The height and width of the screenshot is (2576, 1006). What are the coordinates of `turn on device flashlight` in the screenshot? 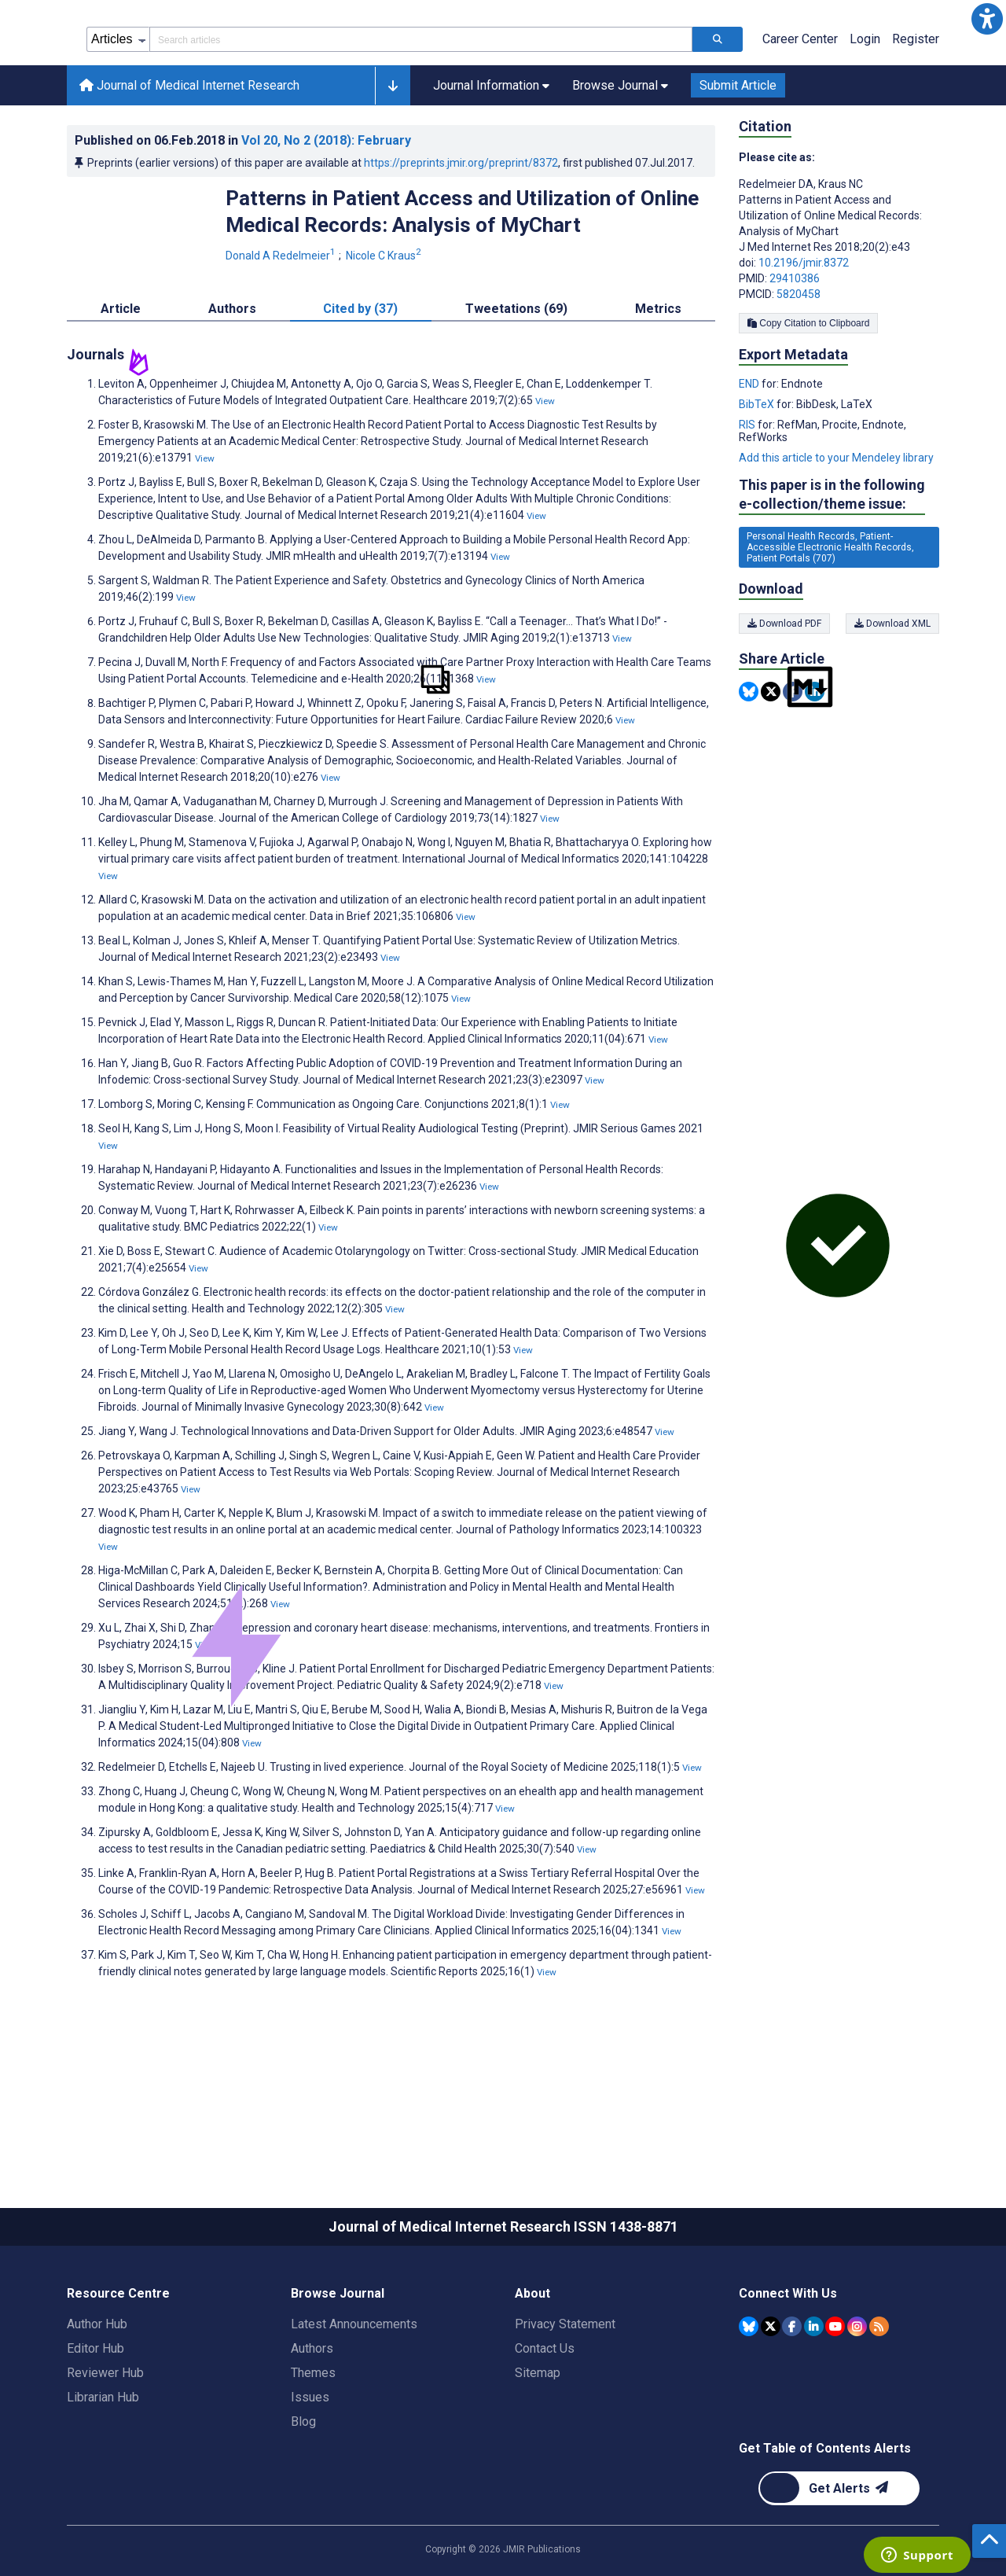 It's located at (237, 1646).